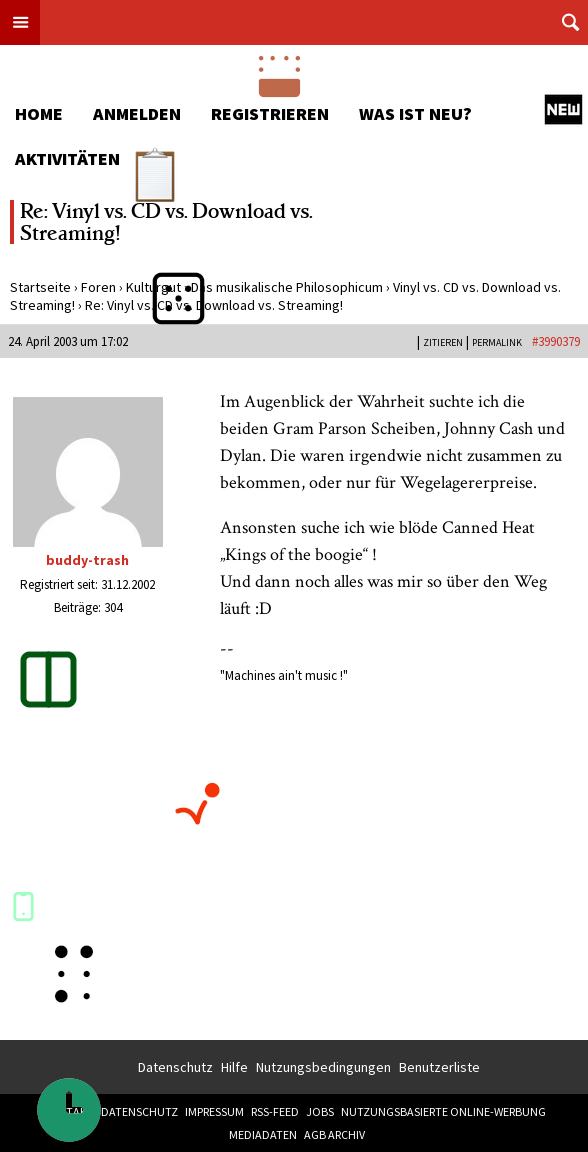 The width and height of the screenshot is (588, 1152). What do you see at coordinates (155, 175) in the screenshot?
I see `access clipboard contents` at bounding box center [155, 175].